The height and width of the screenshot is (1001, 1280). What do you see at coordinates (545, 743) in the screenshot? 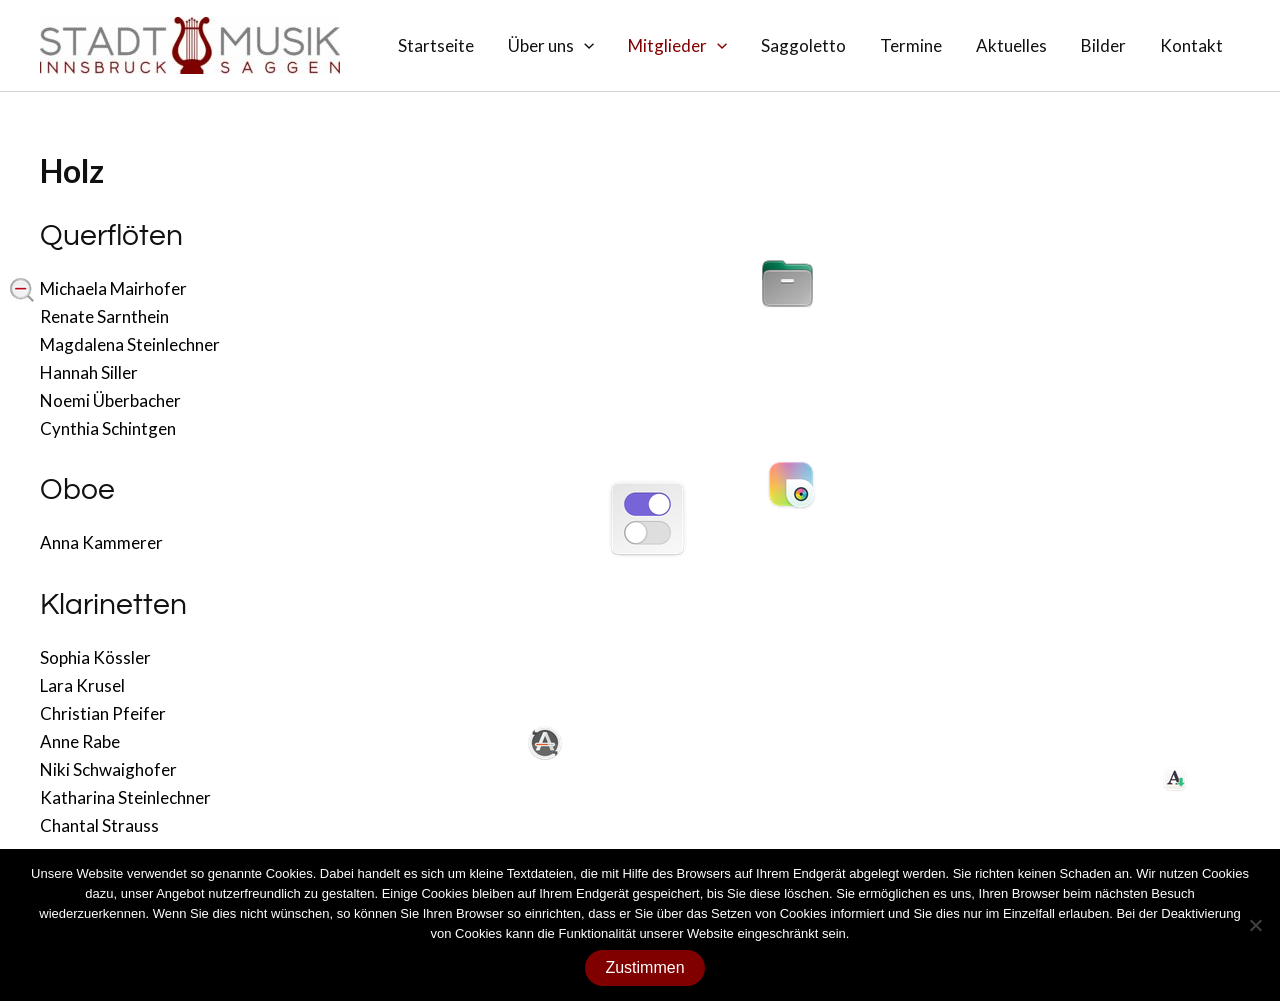
I see `open the update manager application` at bounding box center [545, 743].